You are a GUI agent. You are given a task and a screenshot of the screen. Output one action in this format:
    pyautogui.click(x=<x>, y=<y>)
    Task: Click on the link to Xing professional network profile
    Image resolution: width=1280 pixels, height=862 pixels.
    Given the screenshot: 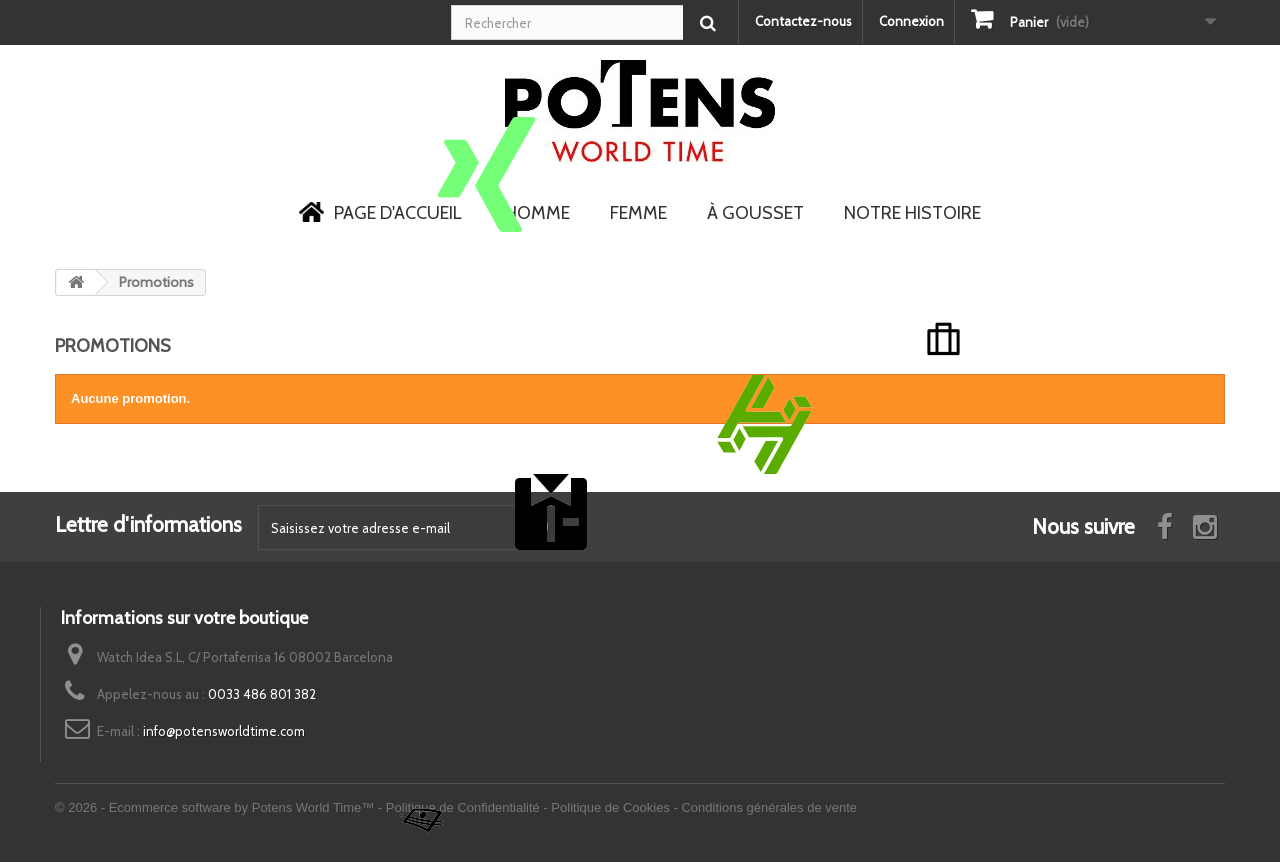 What is the action you would take?
    pyautogui.click(x=486, y=174)
    